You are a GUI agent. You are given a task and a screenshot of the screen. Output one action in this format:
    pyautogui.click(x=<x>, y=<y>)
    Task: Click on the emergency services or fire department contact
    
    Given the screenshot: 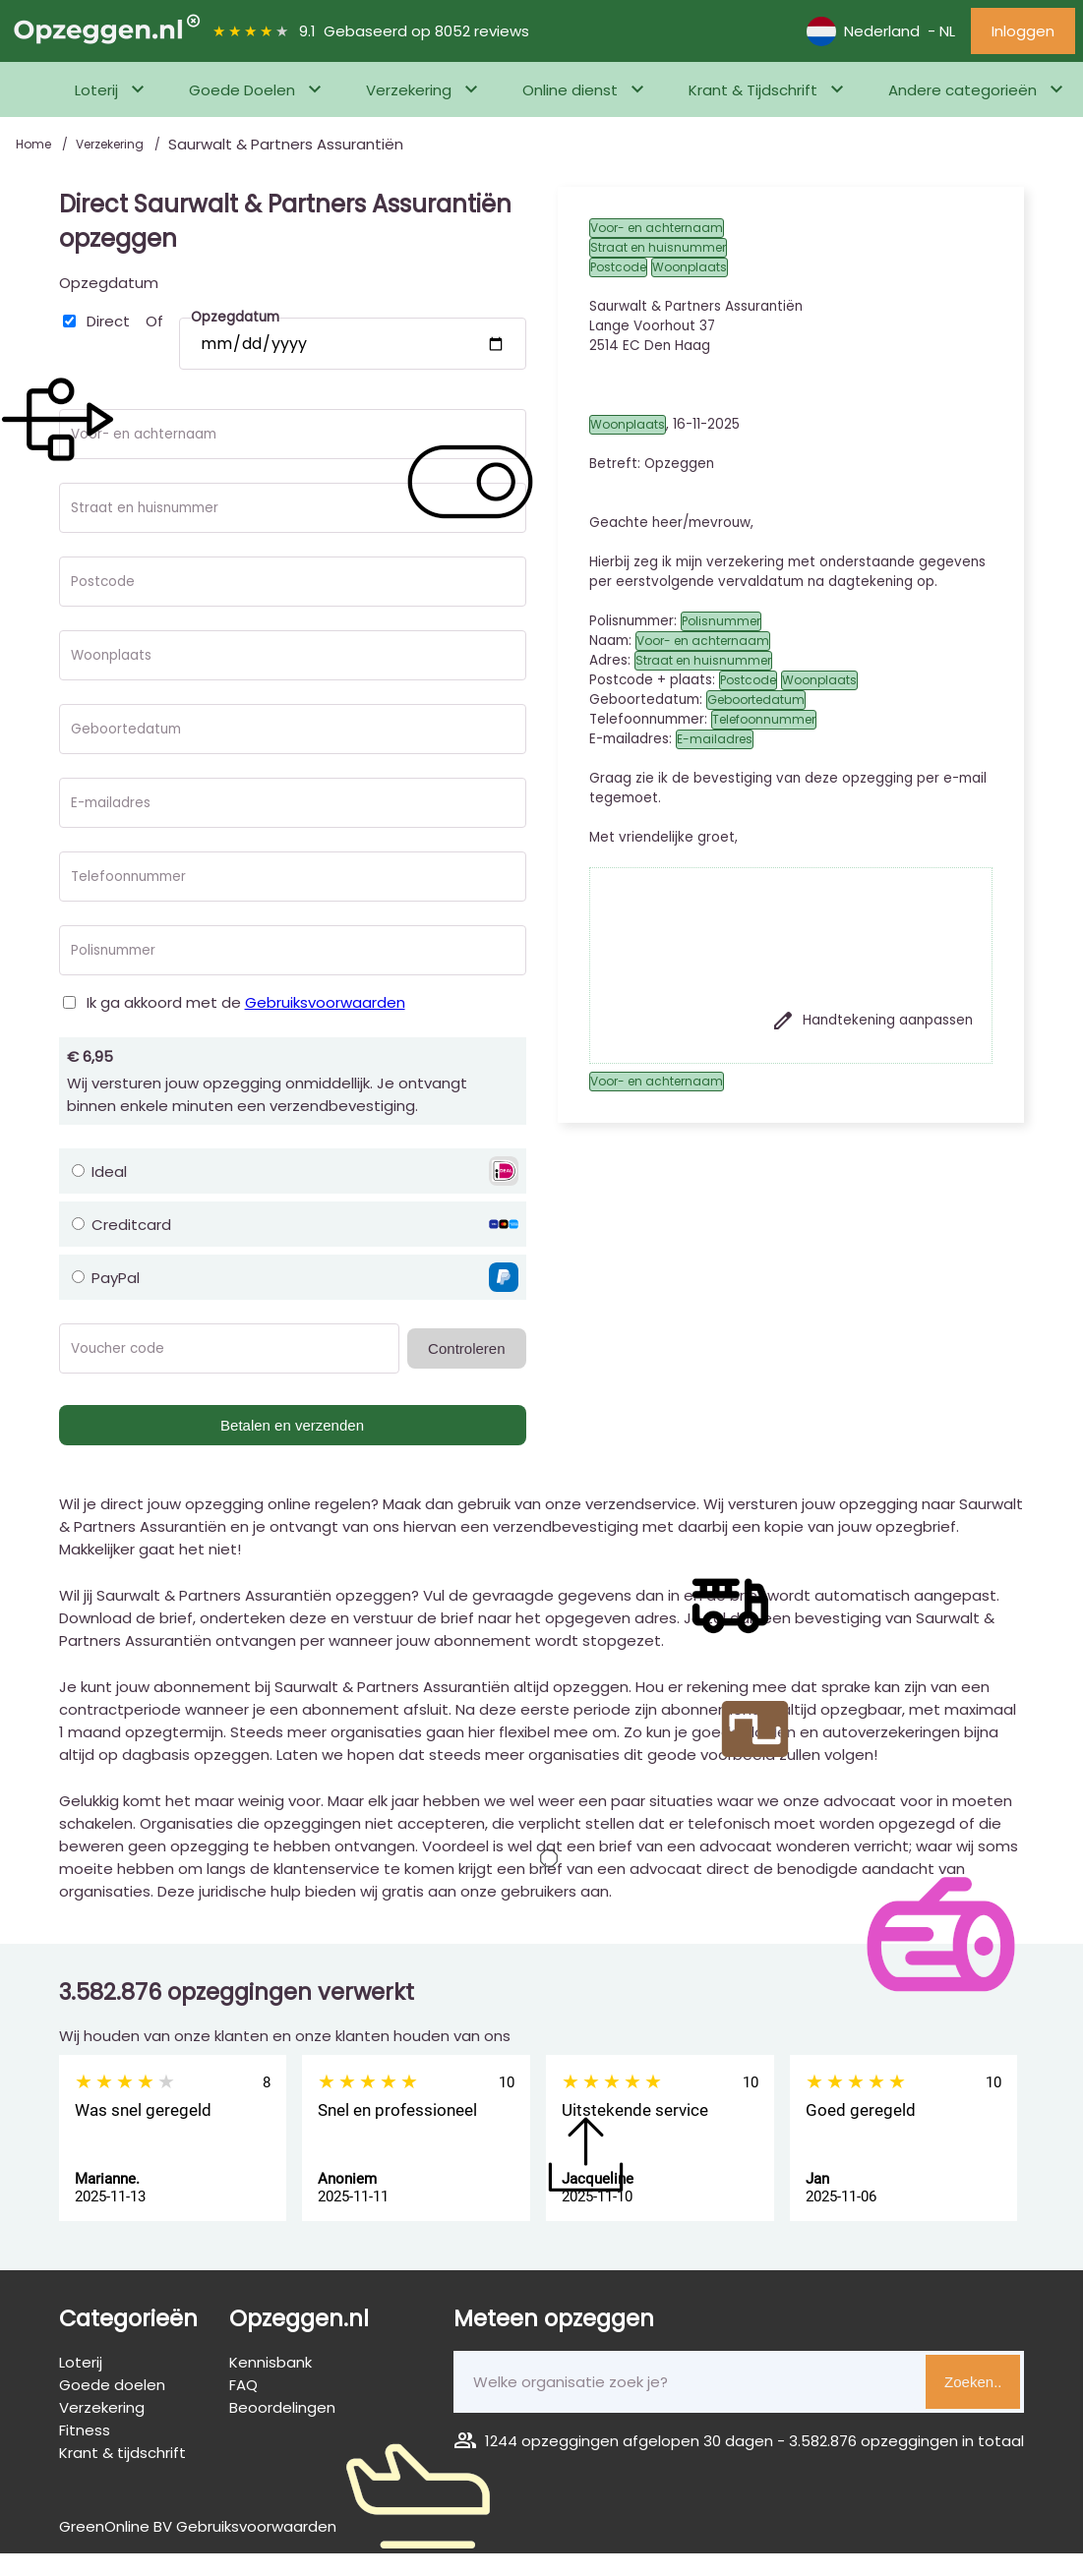 What is the action you would take?
    pyautogui.click(x=728, y=1602)
    